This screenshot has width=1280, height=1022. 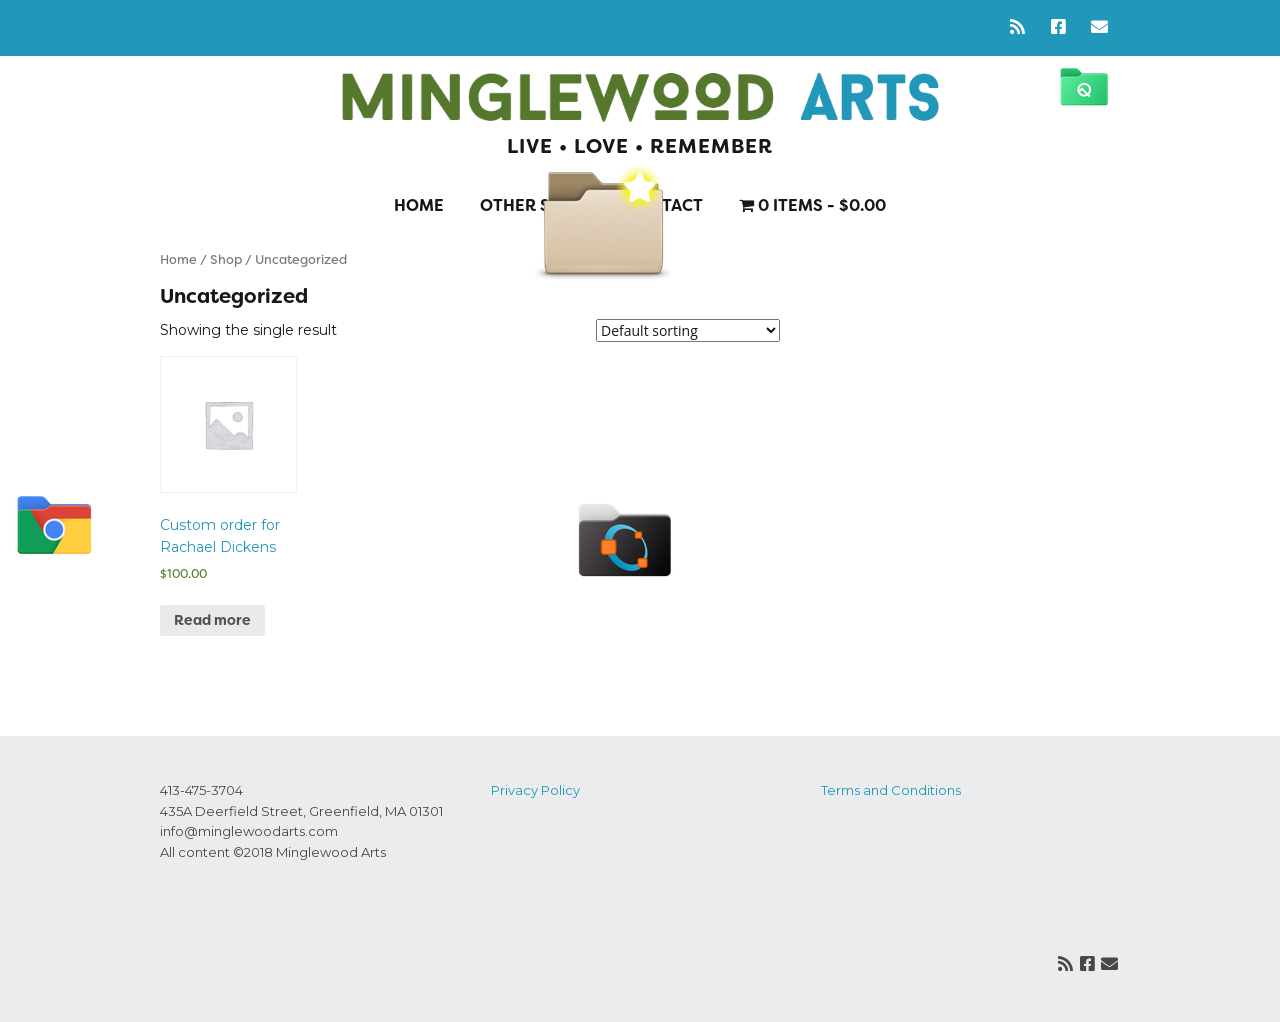 I want to click on create a new folder, so click(x=603, y=229).